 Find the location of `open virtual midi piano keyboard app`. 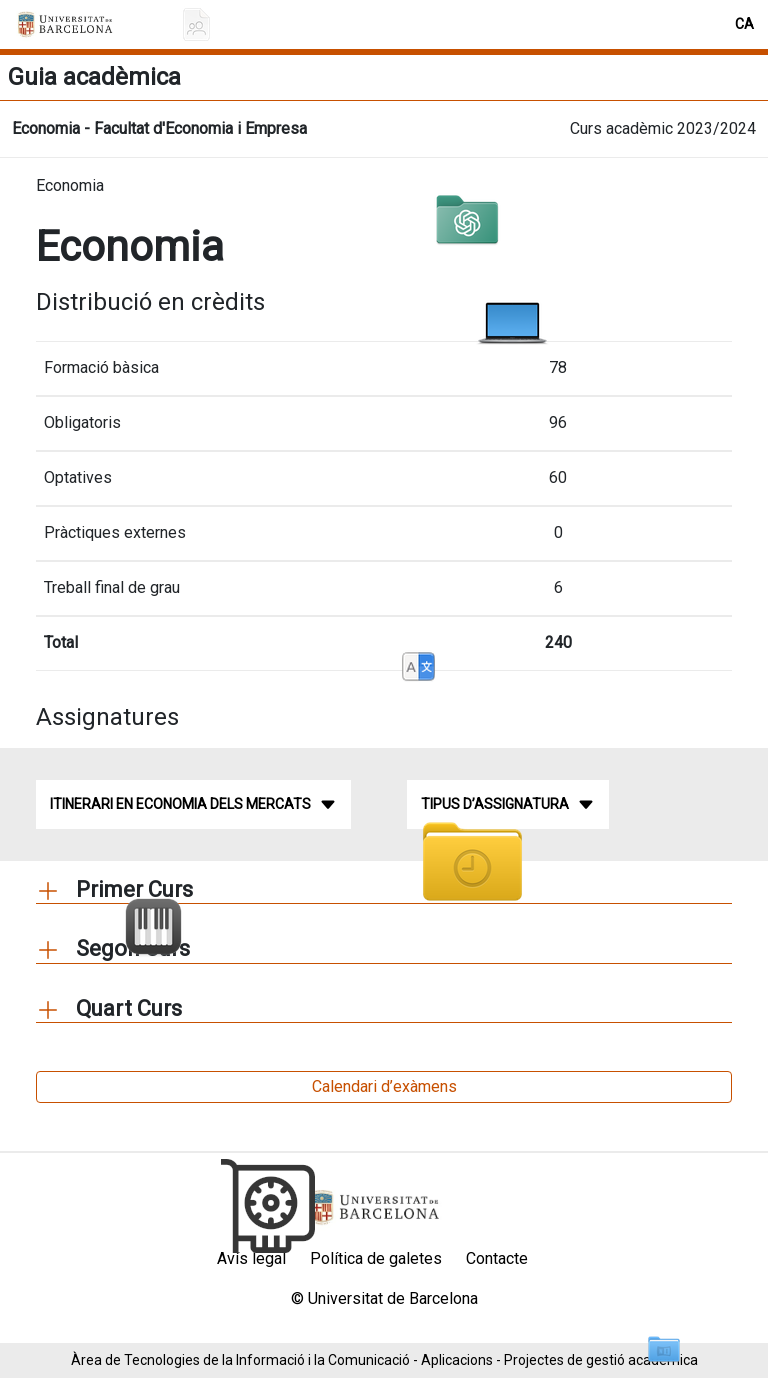

open virtual midi piano keyboard app is located at coordinates (153, 926).